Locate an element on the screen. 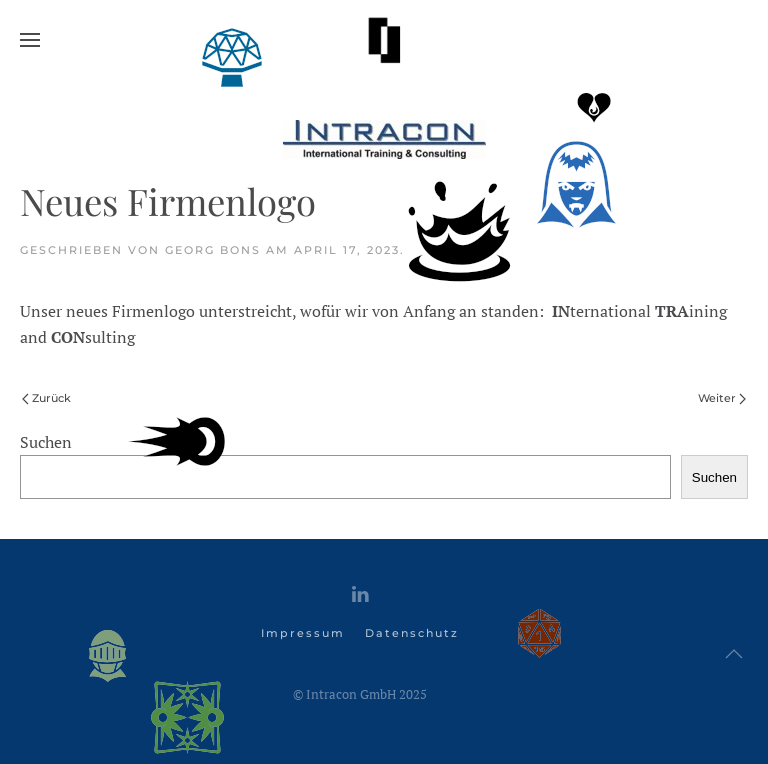  roll a d20 die is located at coordinates (539, 633).